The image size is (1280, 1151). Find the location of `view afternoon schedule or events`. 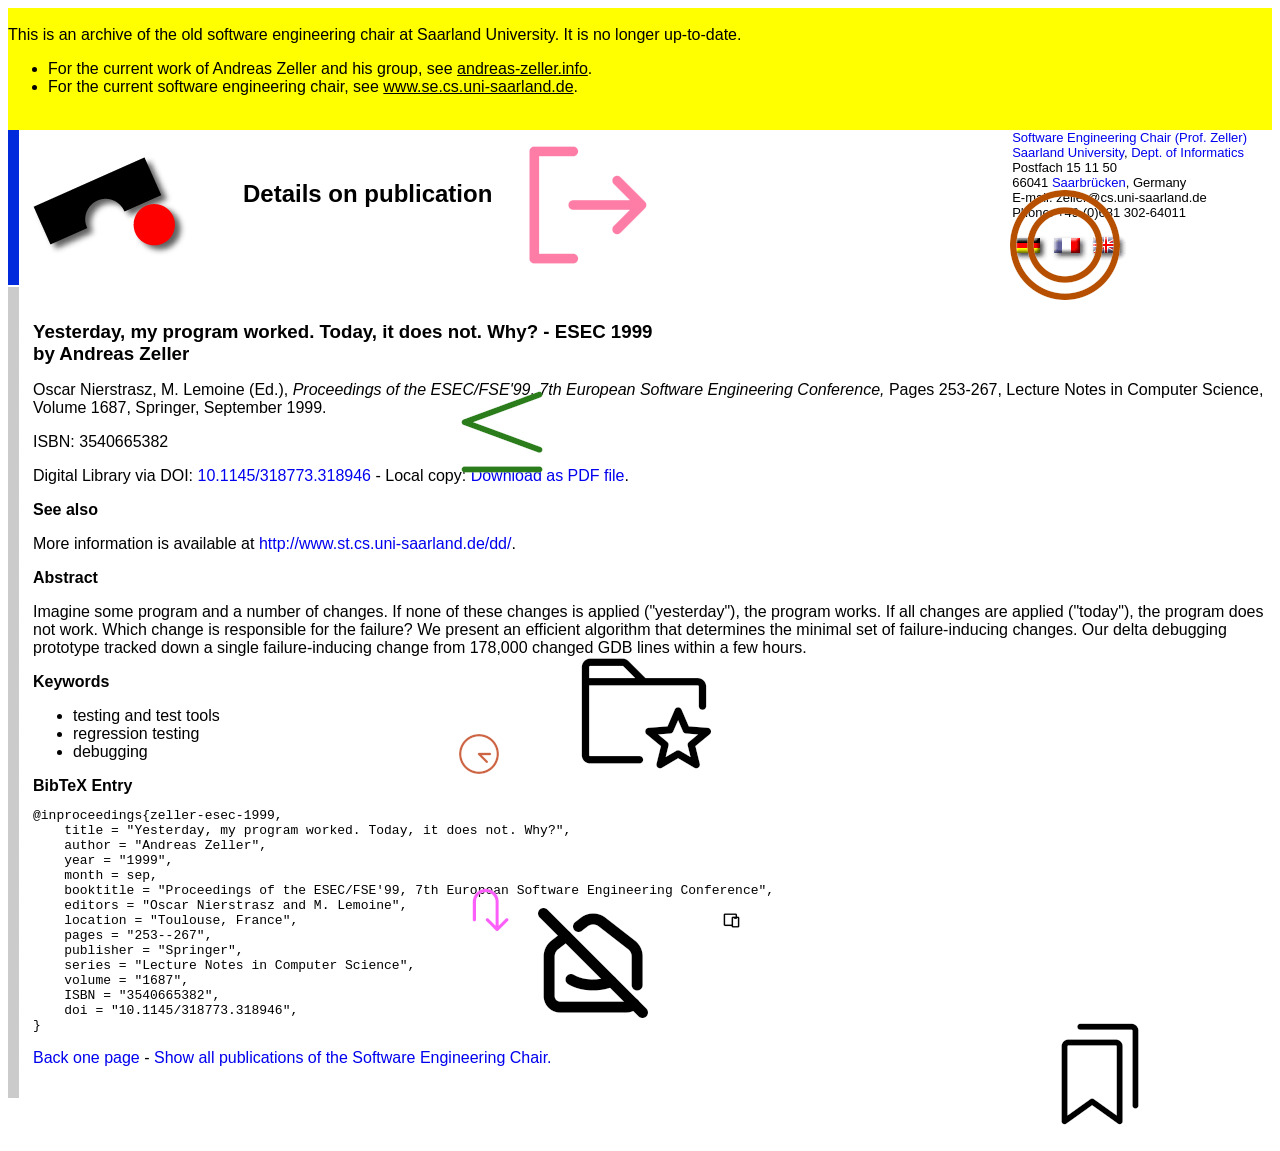

view afternoon schedule or events is located at coordinates (479, 754).